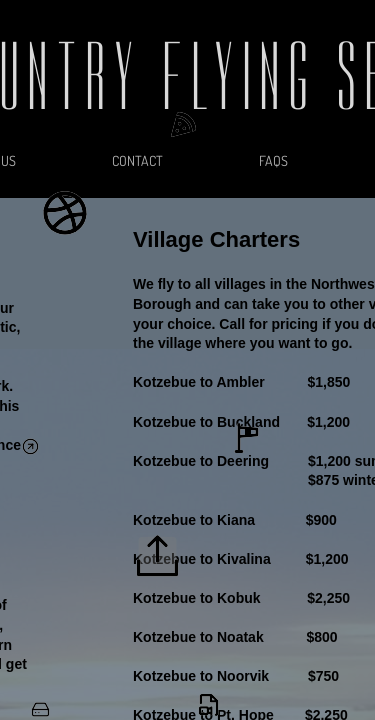  I want to click on open a video file, so click(209, 705).